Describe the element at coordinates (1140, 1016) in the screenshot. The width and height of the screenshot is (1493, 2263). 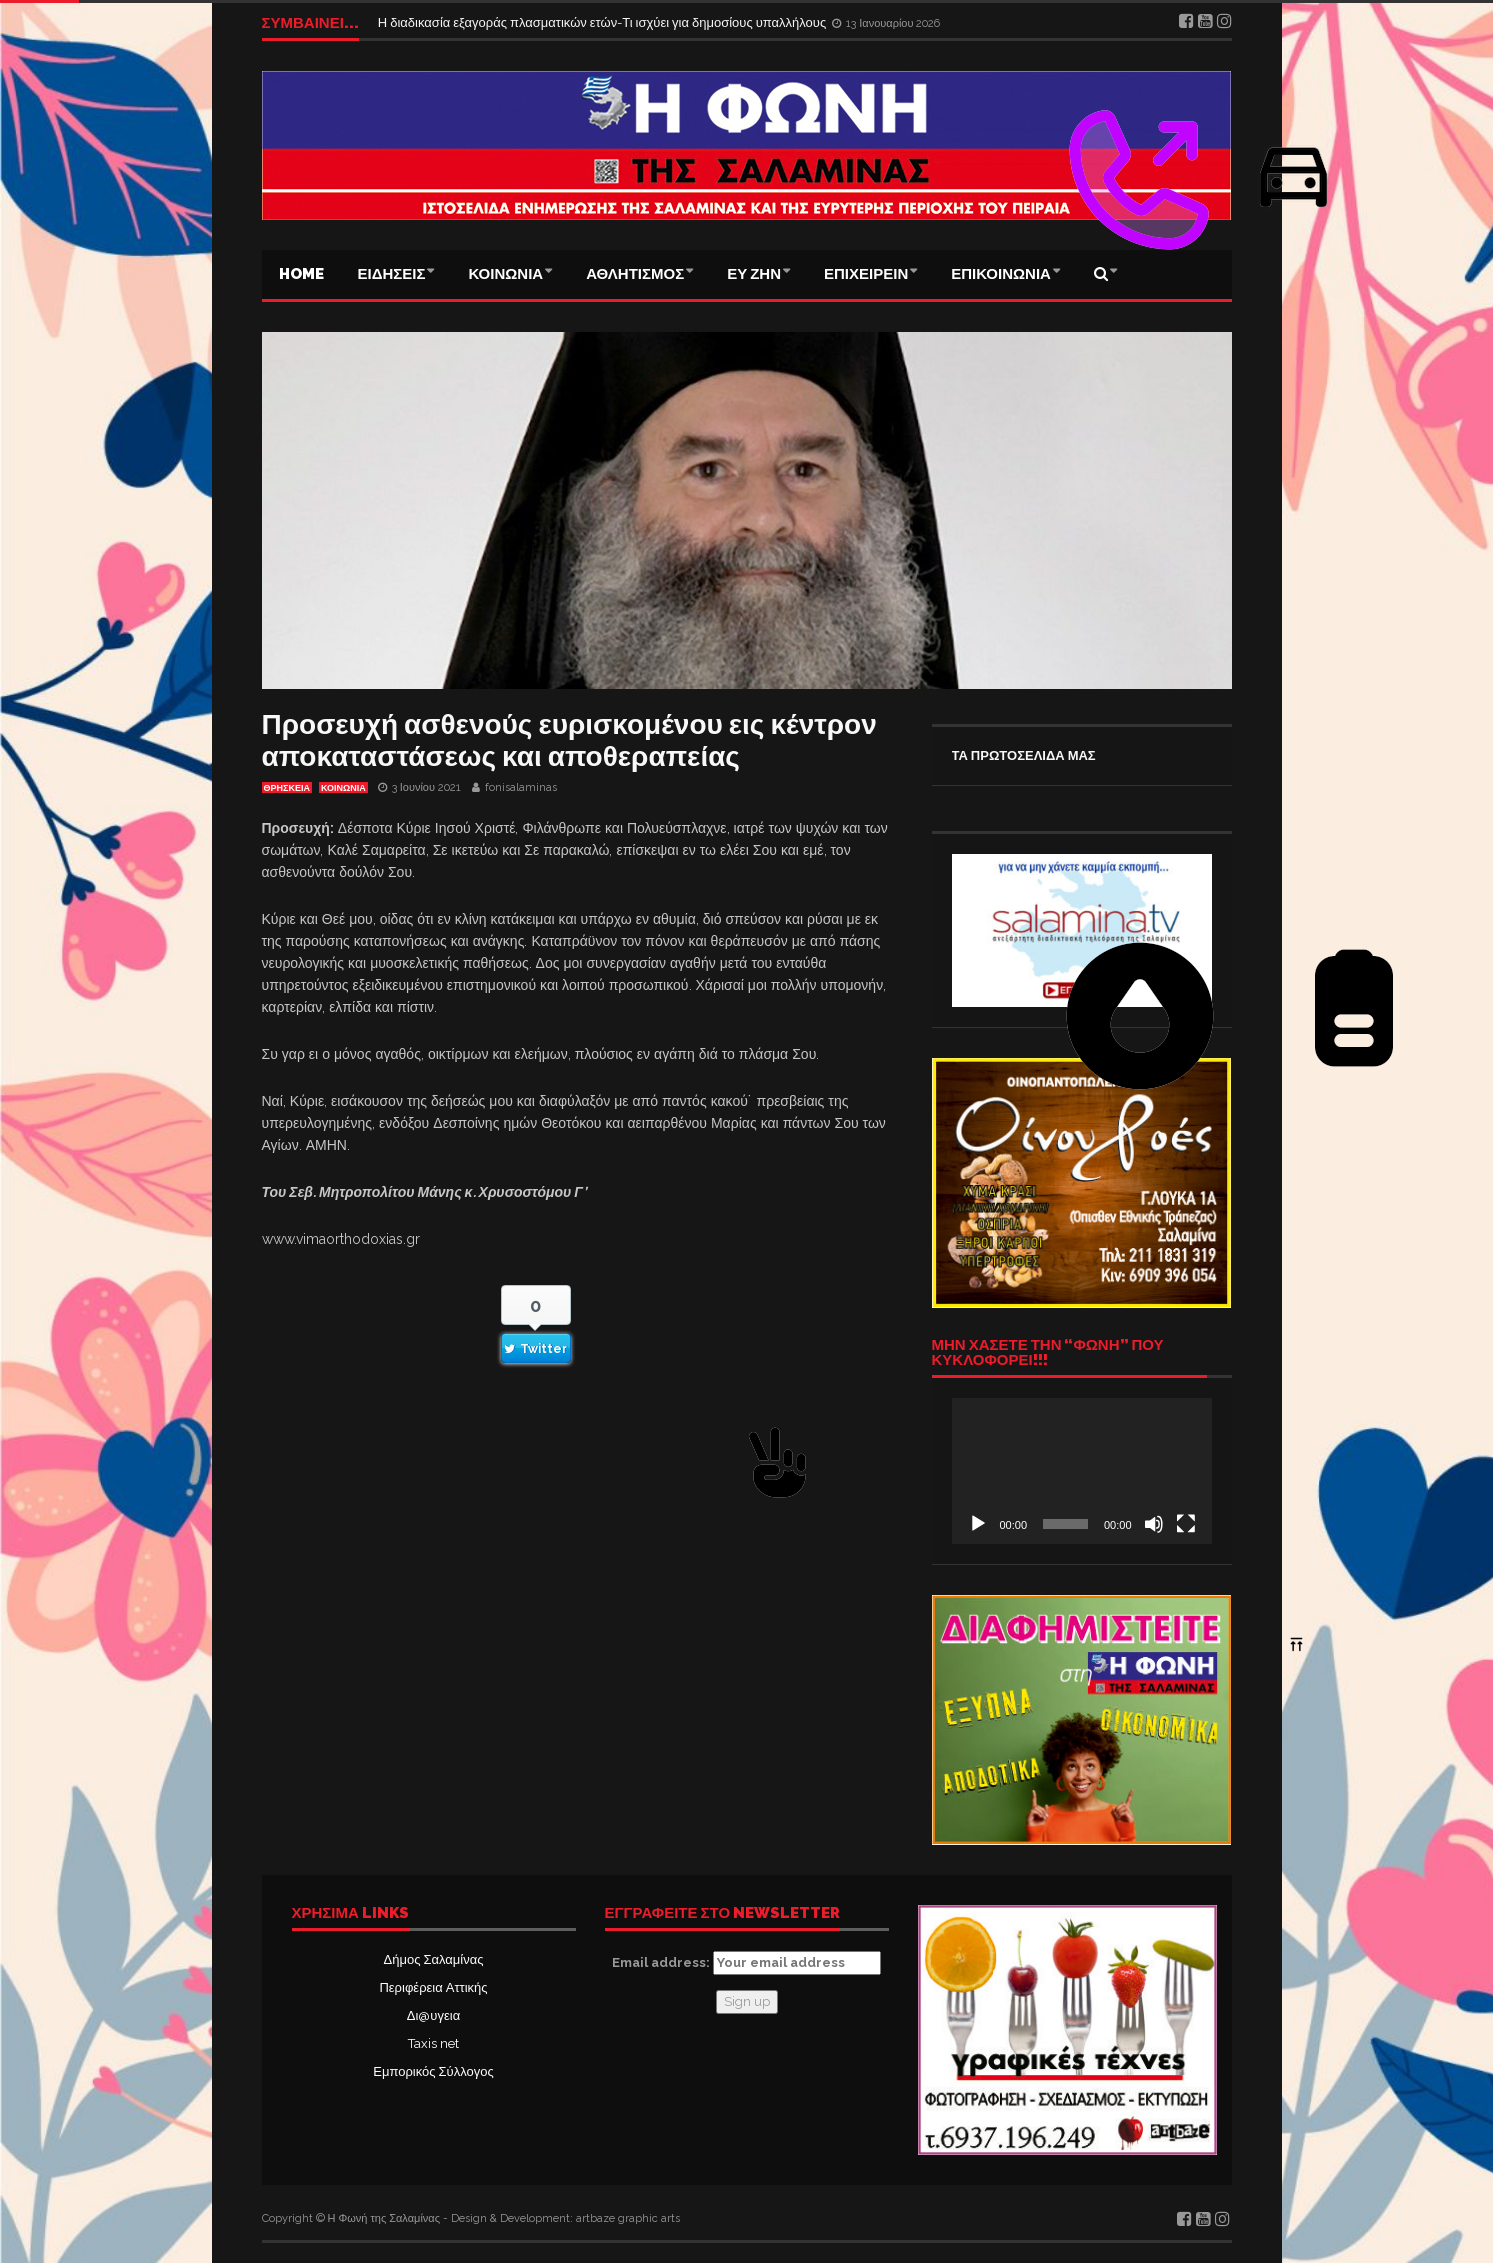
I see `adjust color or ink settings` at that location.